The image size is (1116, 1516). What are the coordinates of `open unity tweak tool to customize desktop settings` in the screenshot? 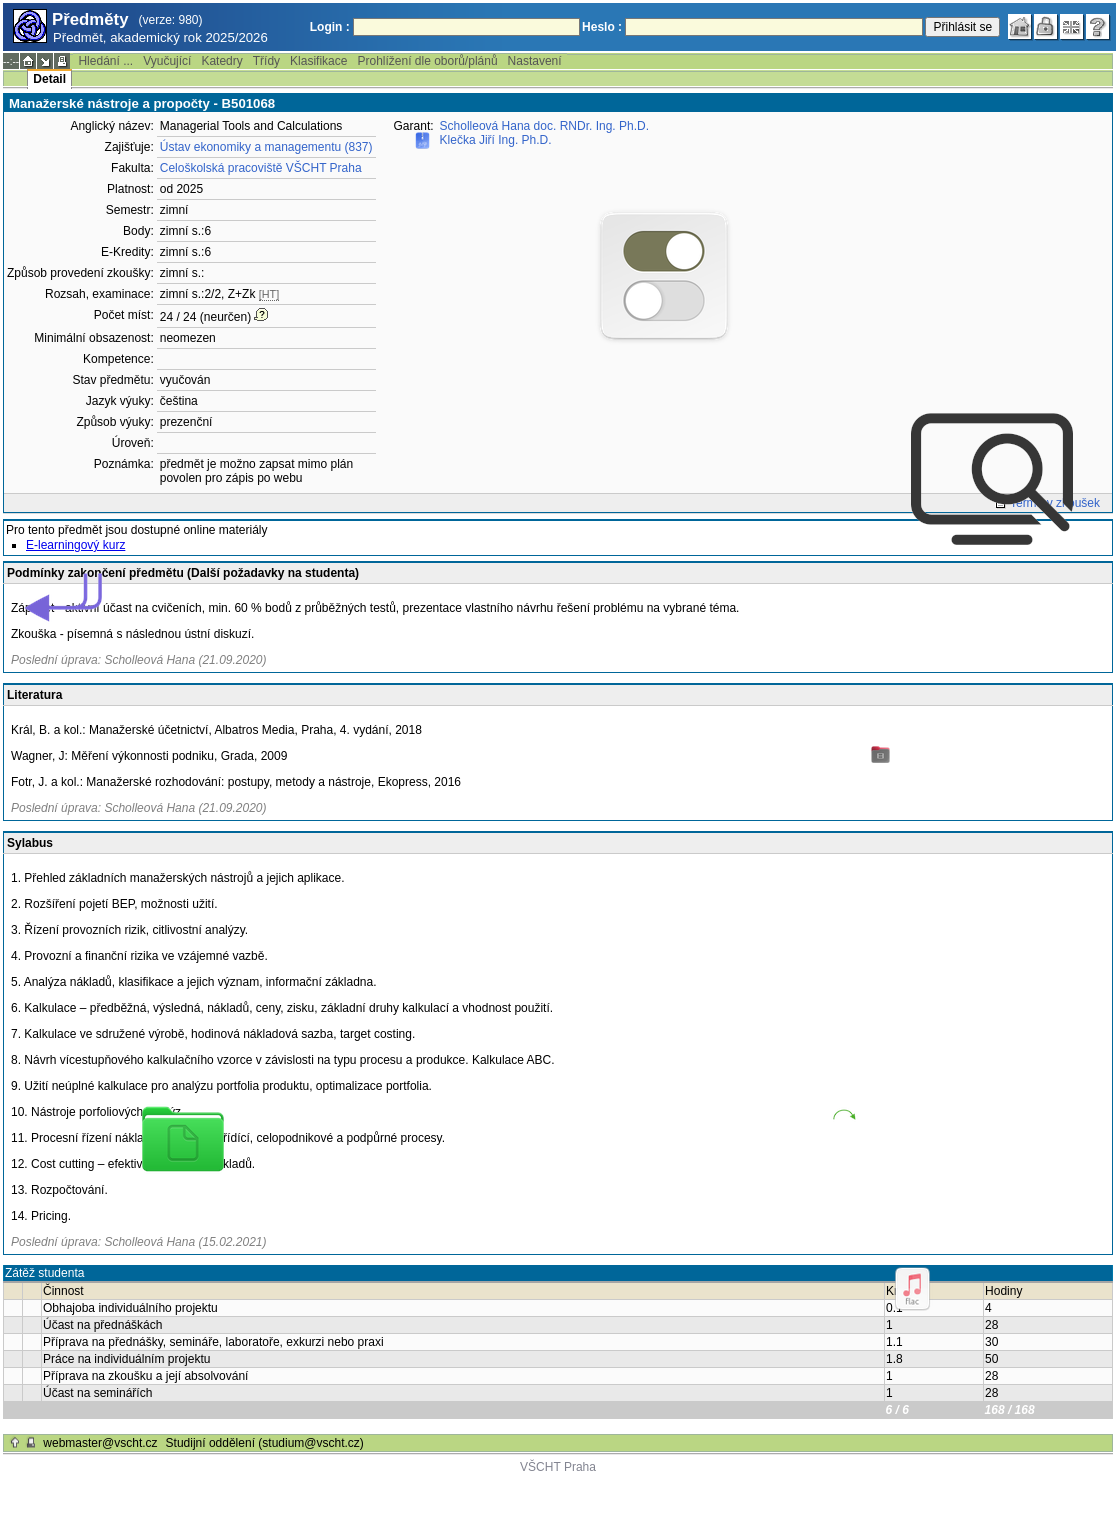 It's located at (664, 276).